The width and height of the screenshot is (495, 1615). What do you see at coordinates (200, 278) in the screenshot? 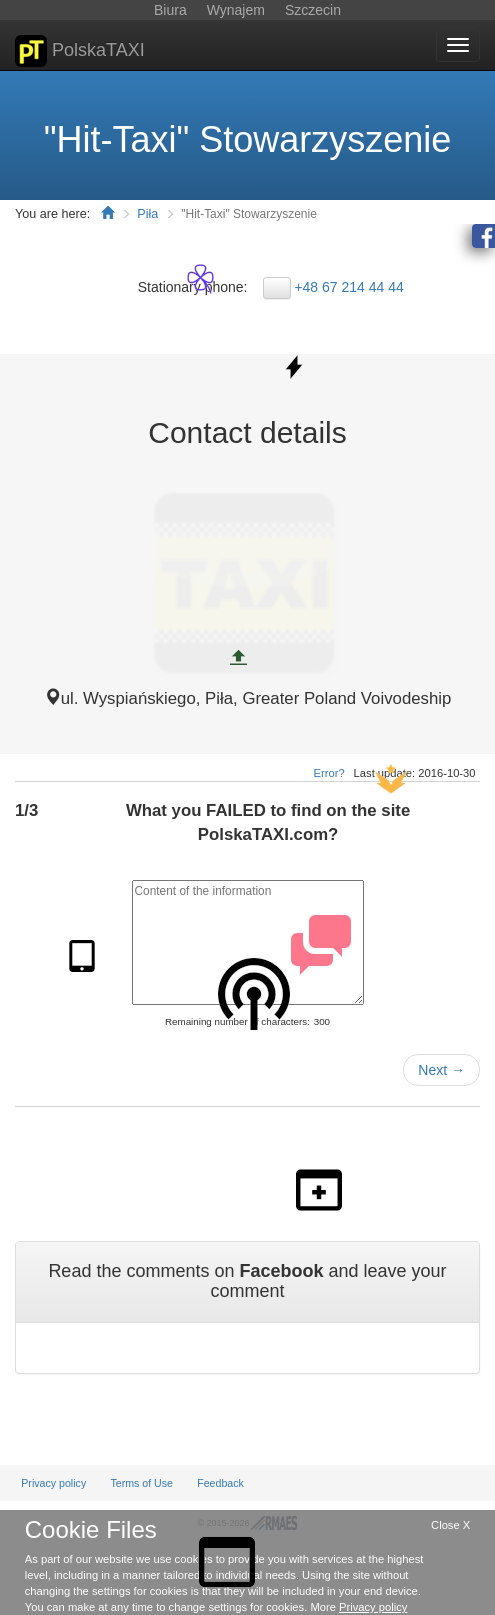
I see `indicates luck or bonus feature` at bounding box center [200, 278].